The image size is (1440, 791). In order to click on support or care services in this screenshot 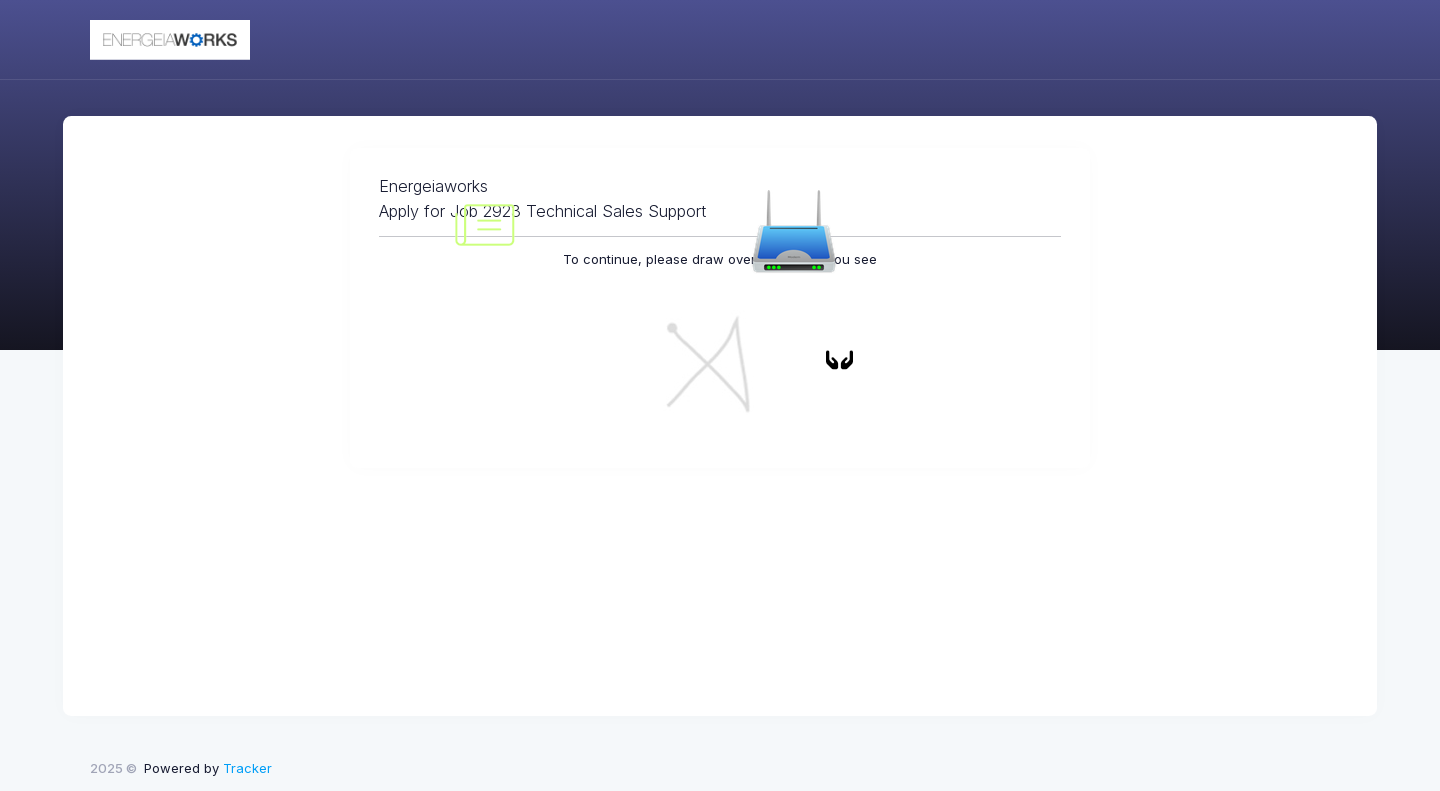, I will do `click(839, 358)`.